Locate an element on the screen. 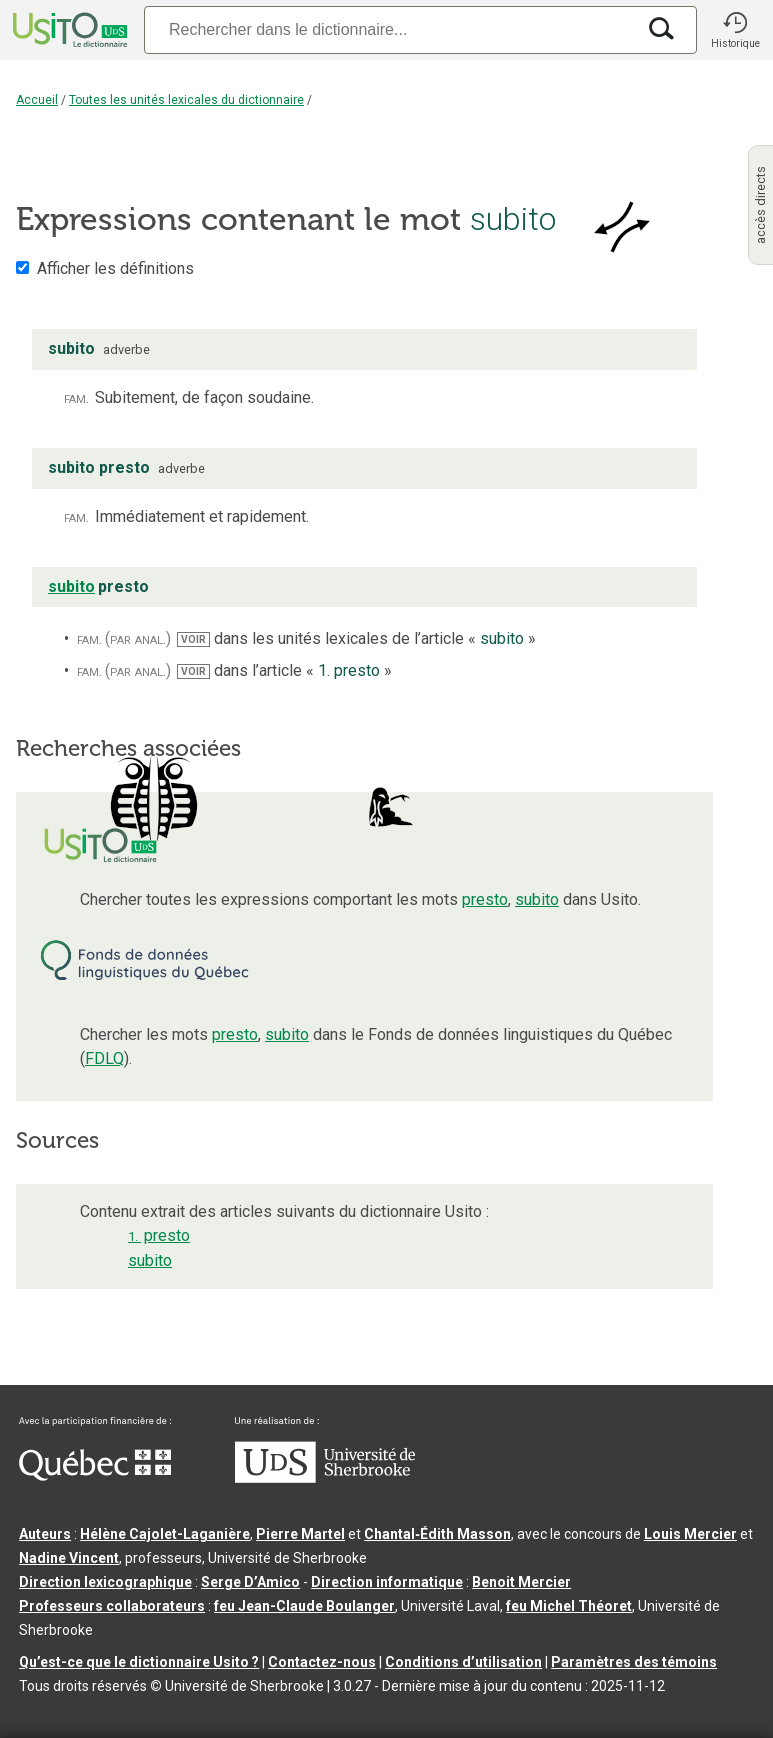 This screenshot has width=773, height=1738. indicates avoidance or evasion action in gameplay is located at coordinates (622, 227).